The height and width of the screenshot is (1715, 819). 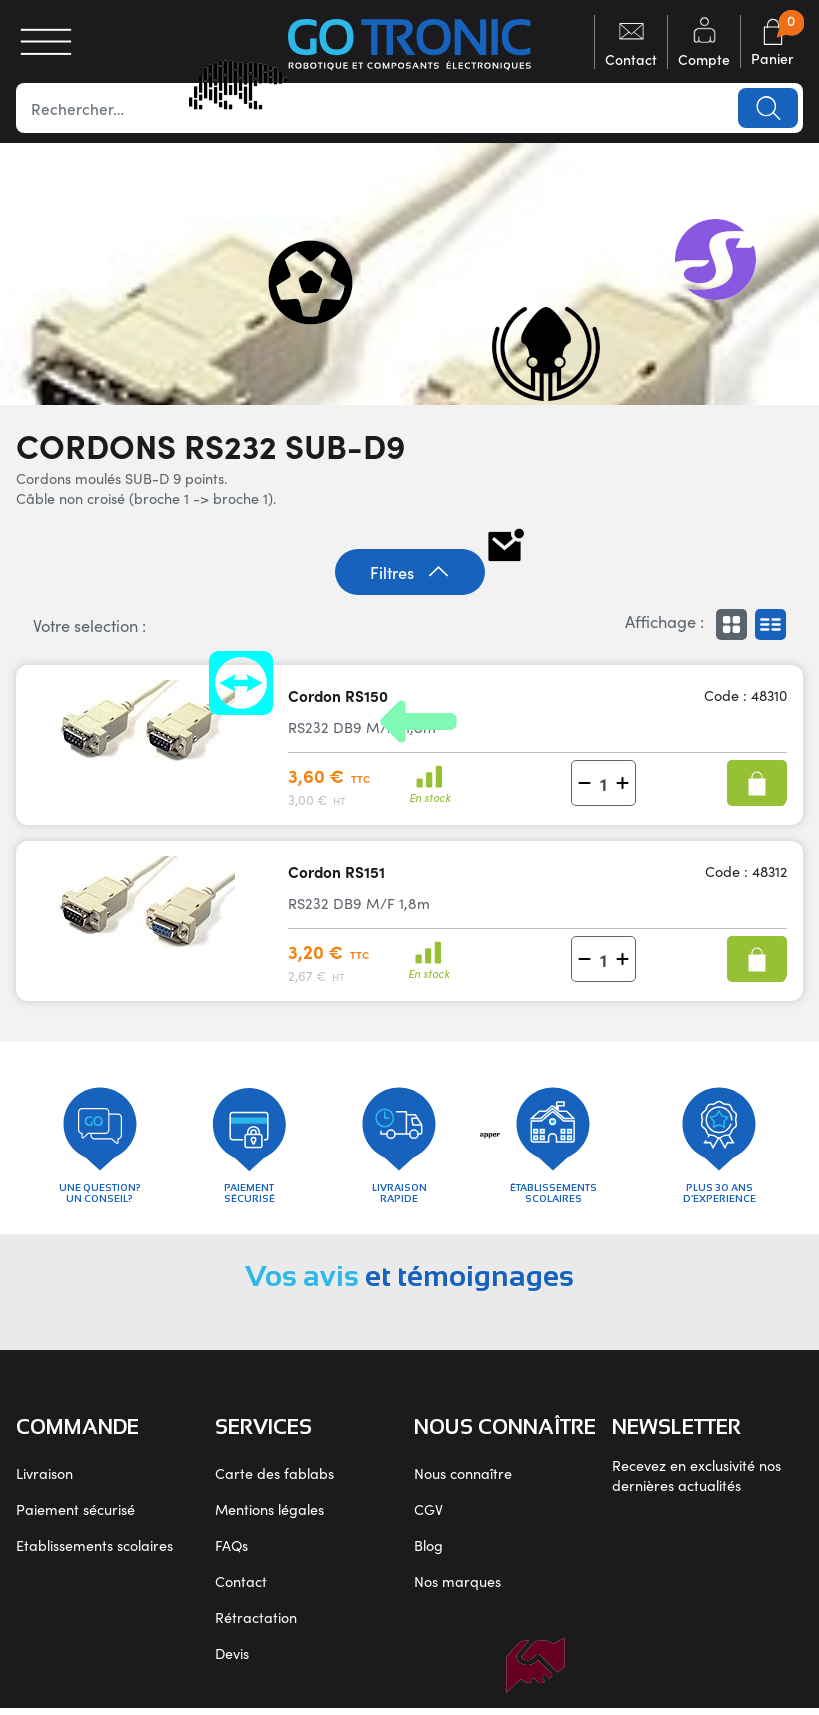 I want to click on shelly smart home brand logo, so click(x=715, y=259).